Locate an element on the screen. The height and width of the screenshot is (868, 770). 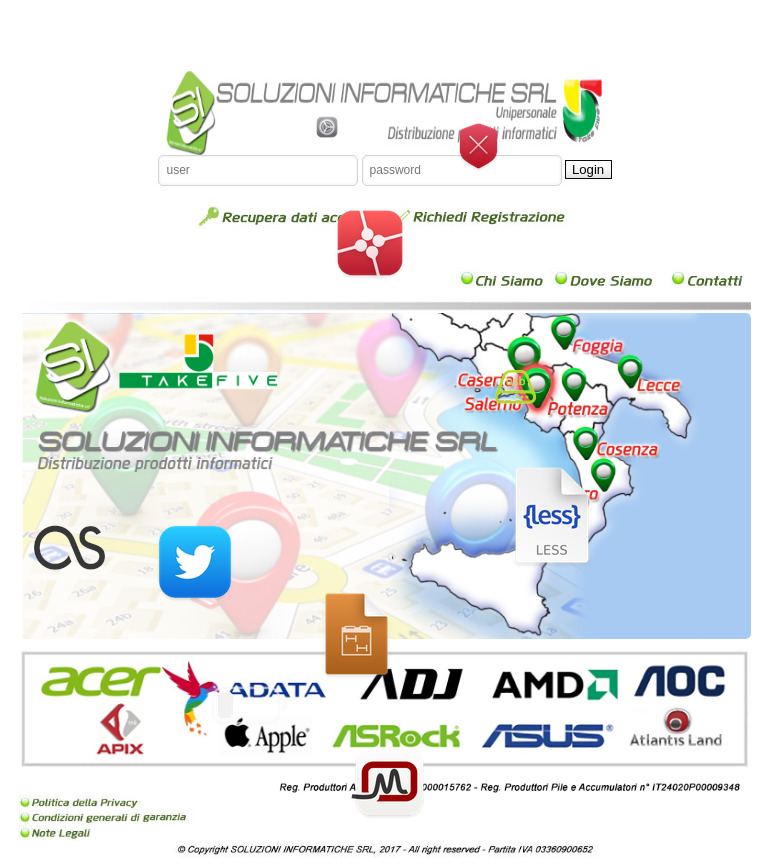
connect your last.fm account is located at coordinates (69, 542).